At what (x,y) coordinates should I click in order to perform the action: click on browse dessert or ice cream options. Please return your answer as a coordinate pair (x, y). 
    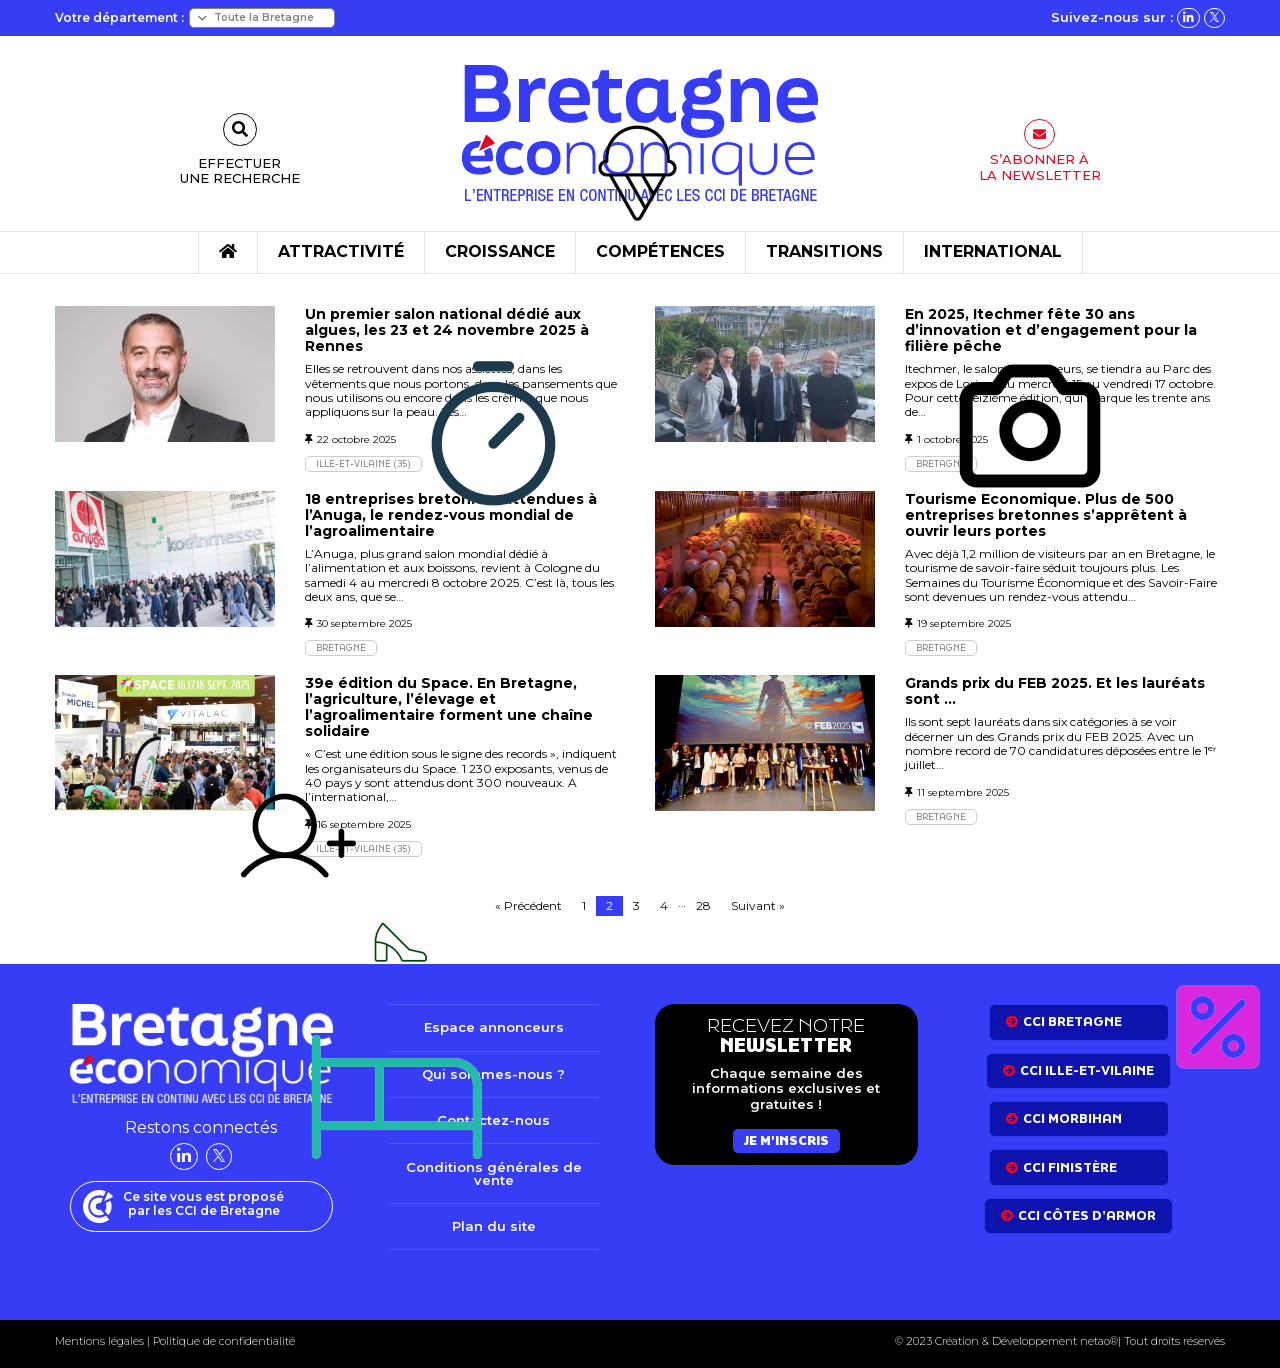
    Looking at the image, I should click on (637, 171).